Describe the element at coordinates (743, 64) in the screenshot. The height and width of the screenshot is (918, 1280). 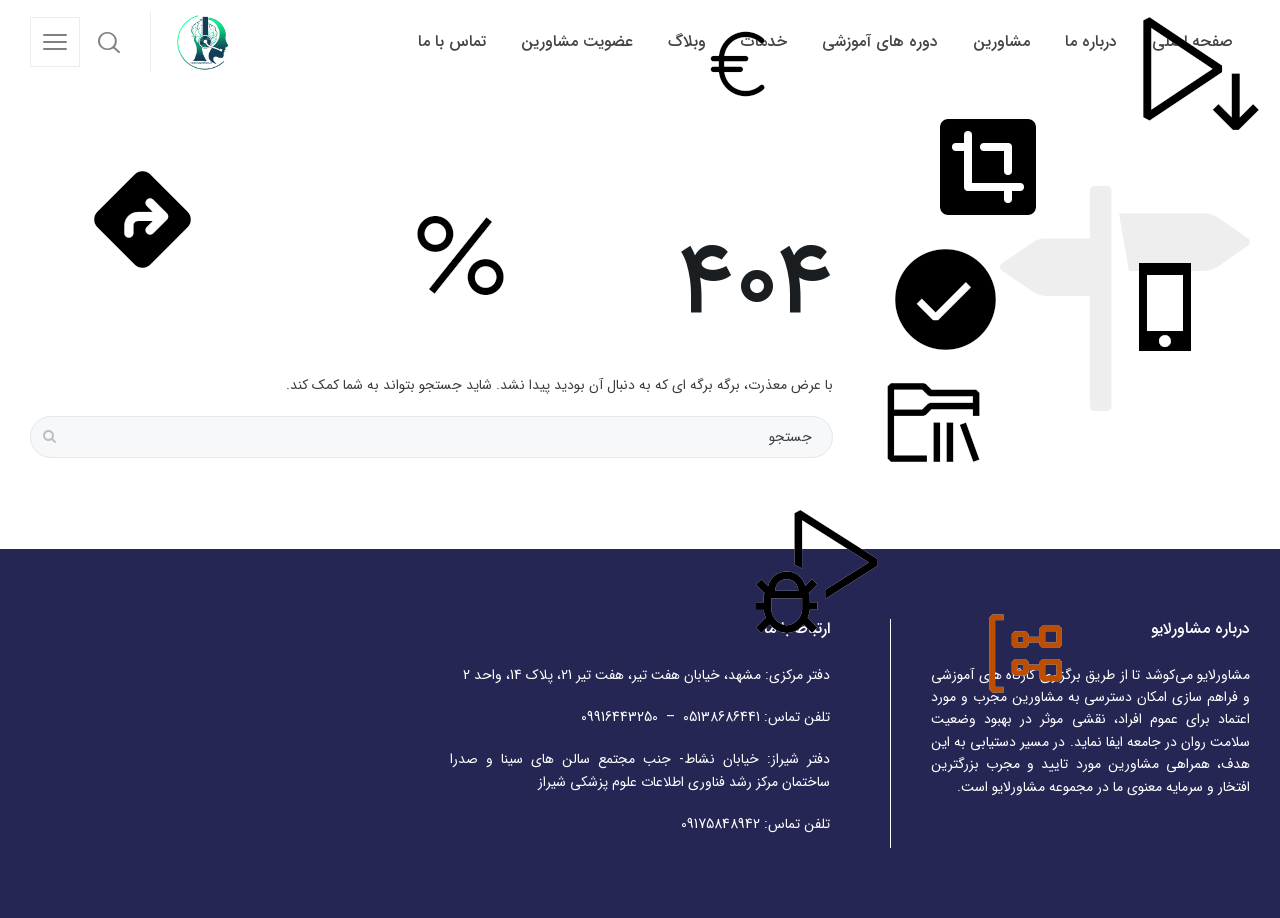
I see `view prices in euros` at that location.